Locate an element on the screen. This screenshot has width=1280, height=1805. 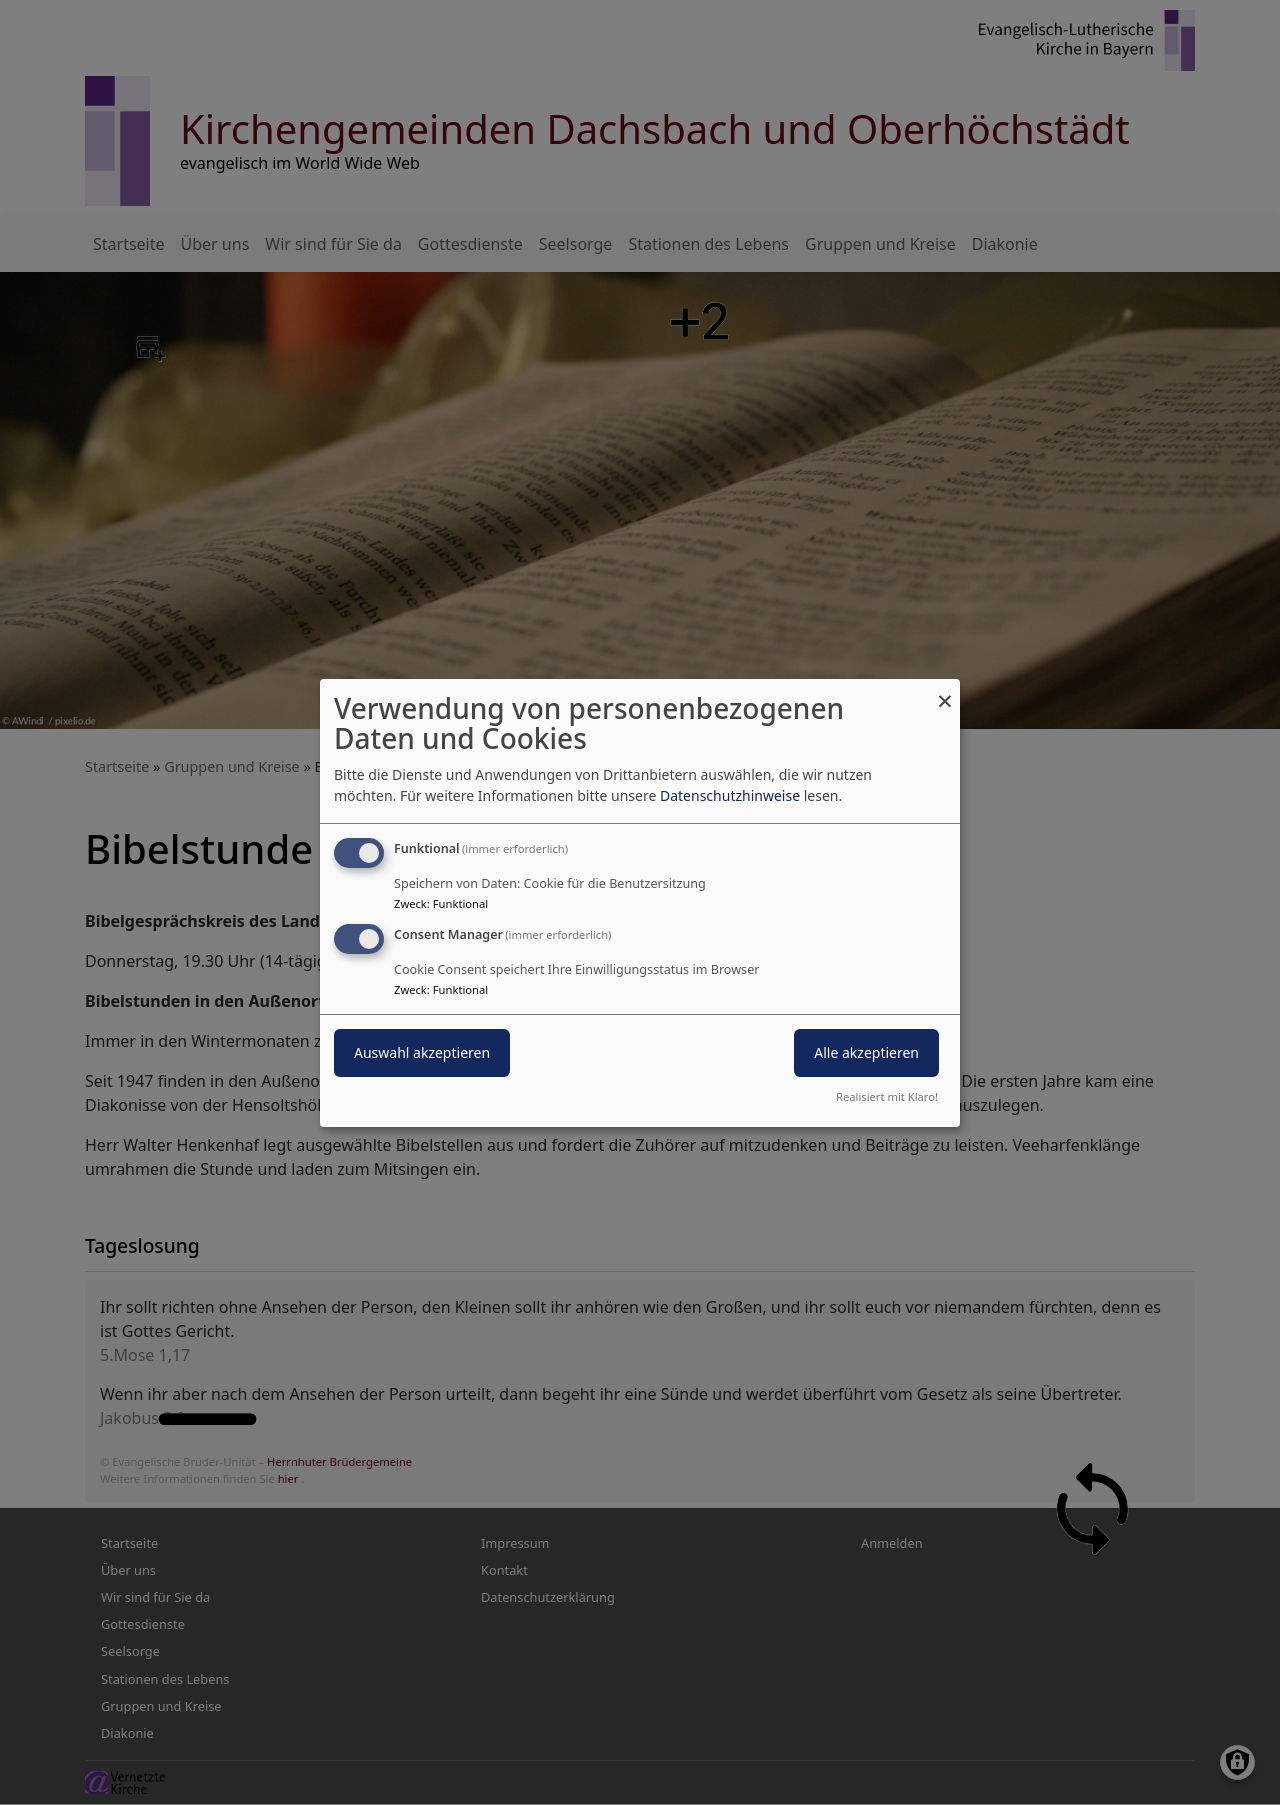
sync data across devices is located at coordinates (1092, 1508).